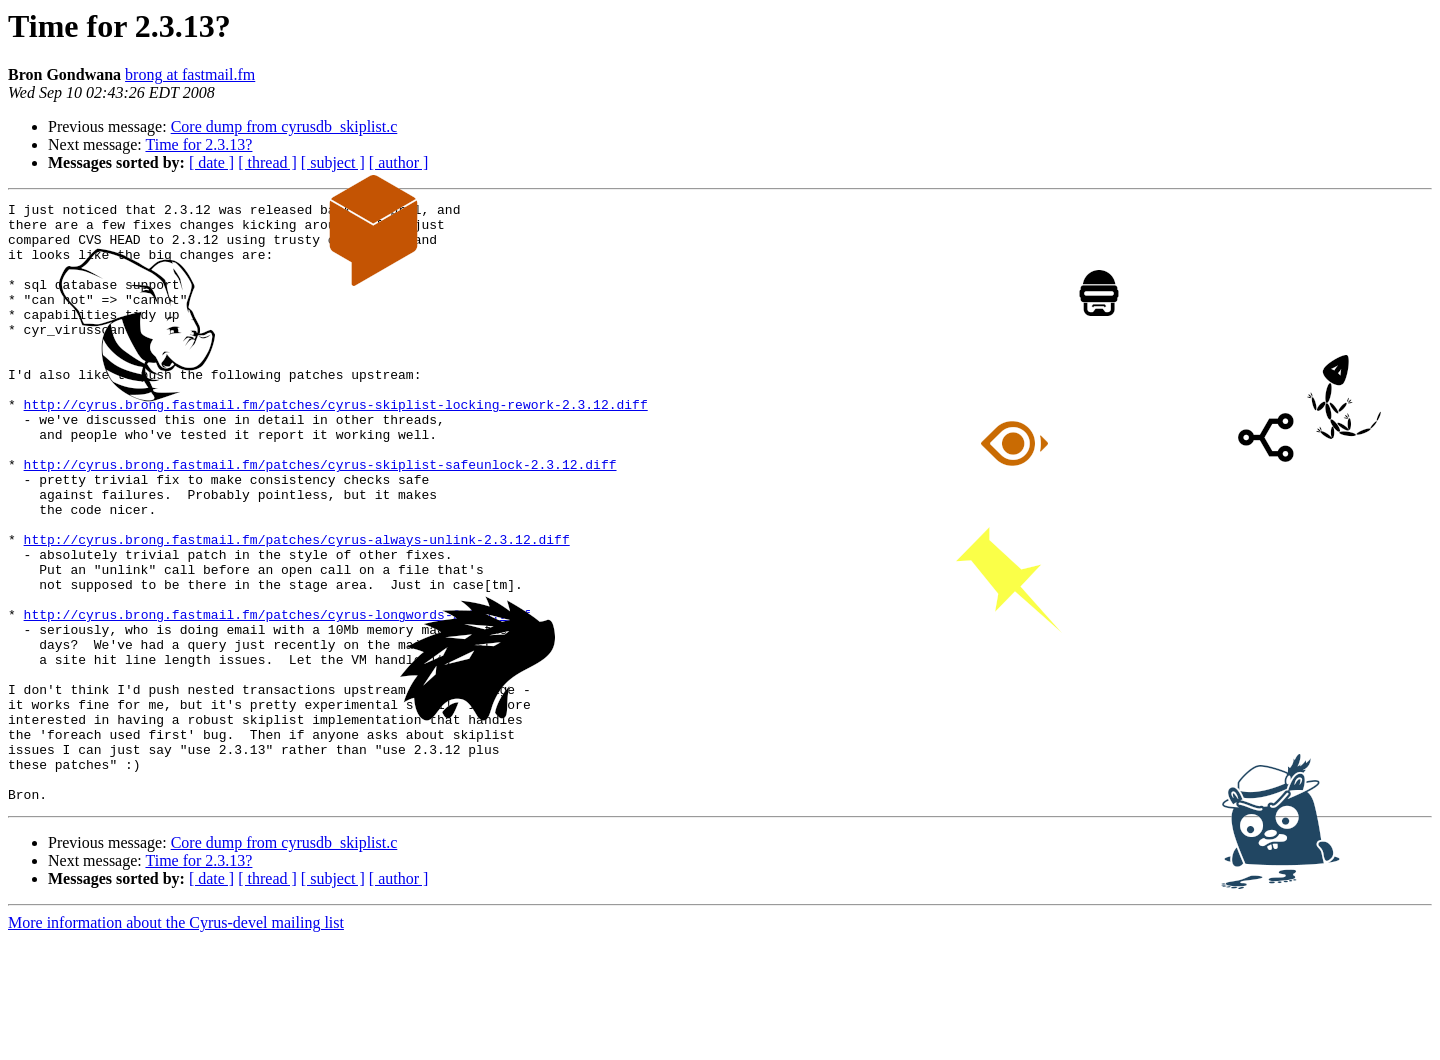  Describe the element at coordinates (1009, 580) in the screenshot. I see `visit pinboard bookmarking service` at that location.